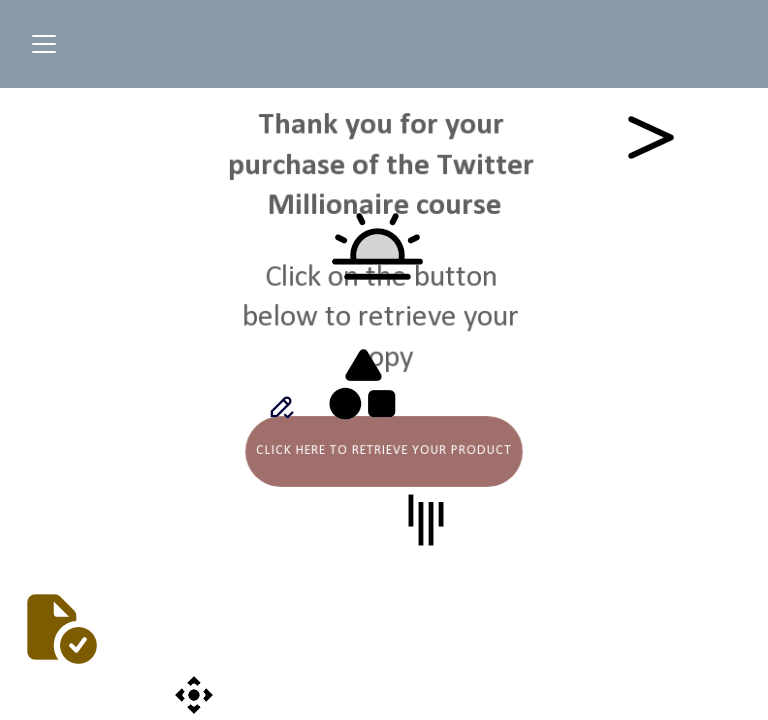  Describe the element at coordinates (426, 520) in the screenshot. I see `open Gitter chat platform` at that location.